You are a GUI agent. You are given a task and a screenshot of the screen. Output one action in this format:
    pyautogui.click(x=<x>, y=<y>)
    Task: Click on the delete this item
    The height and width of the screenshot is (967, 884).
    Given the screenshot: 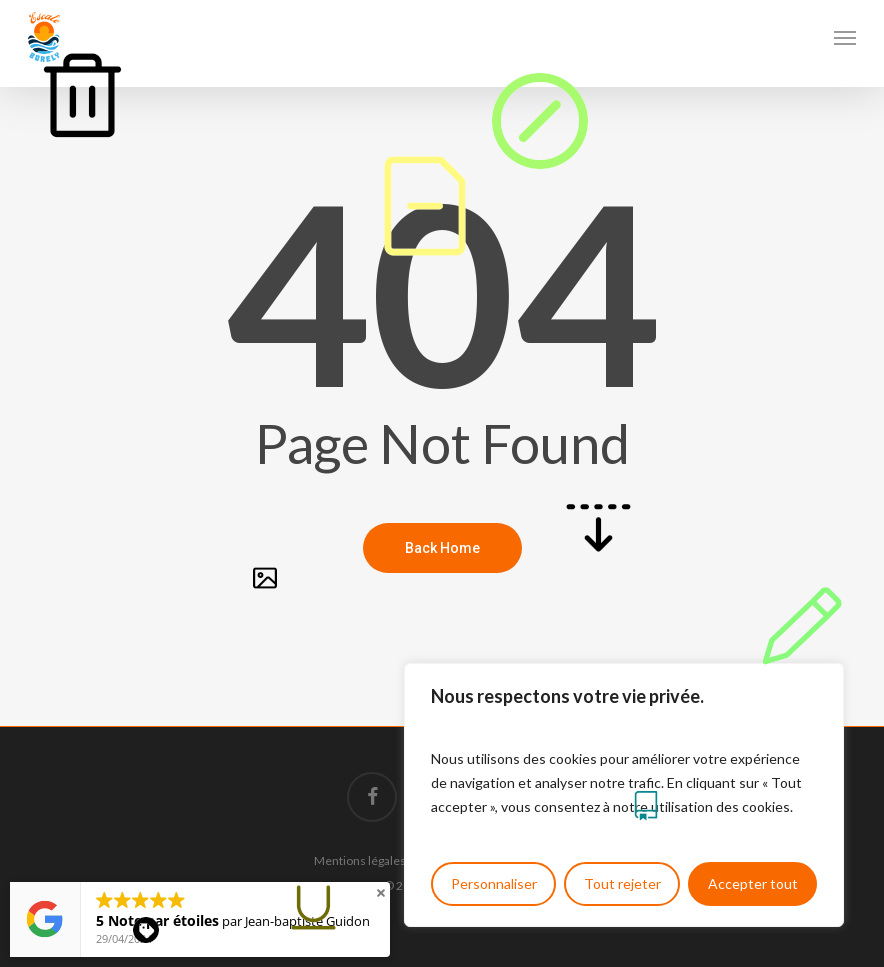 What is the action you would take?
    pyautogui.click(x=82, y=98)
    